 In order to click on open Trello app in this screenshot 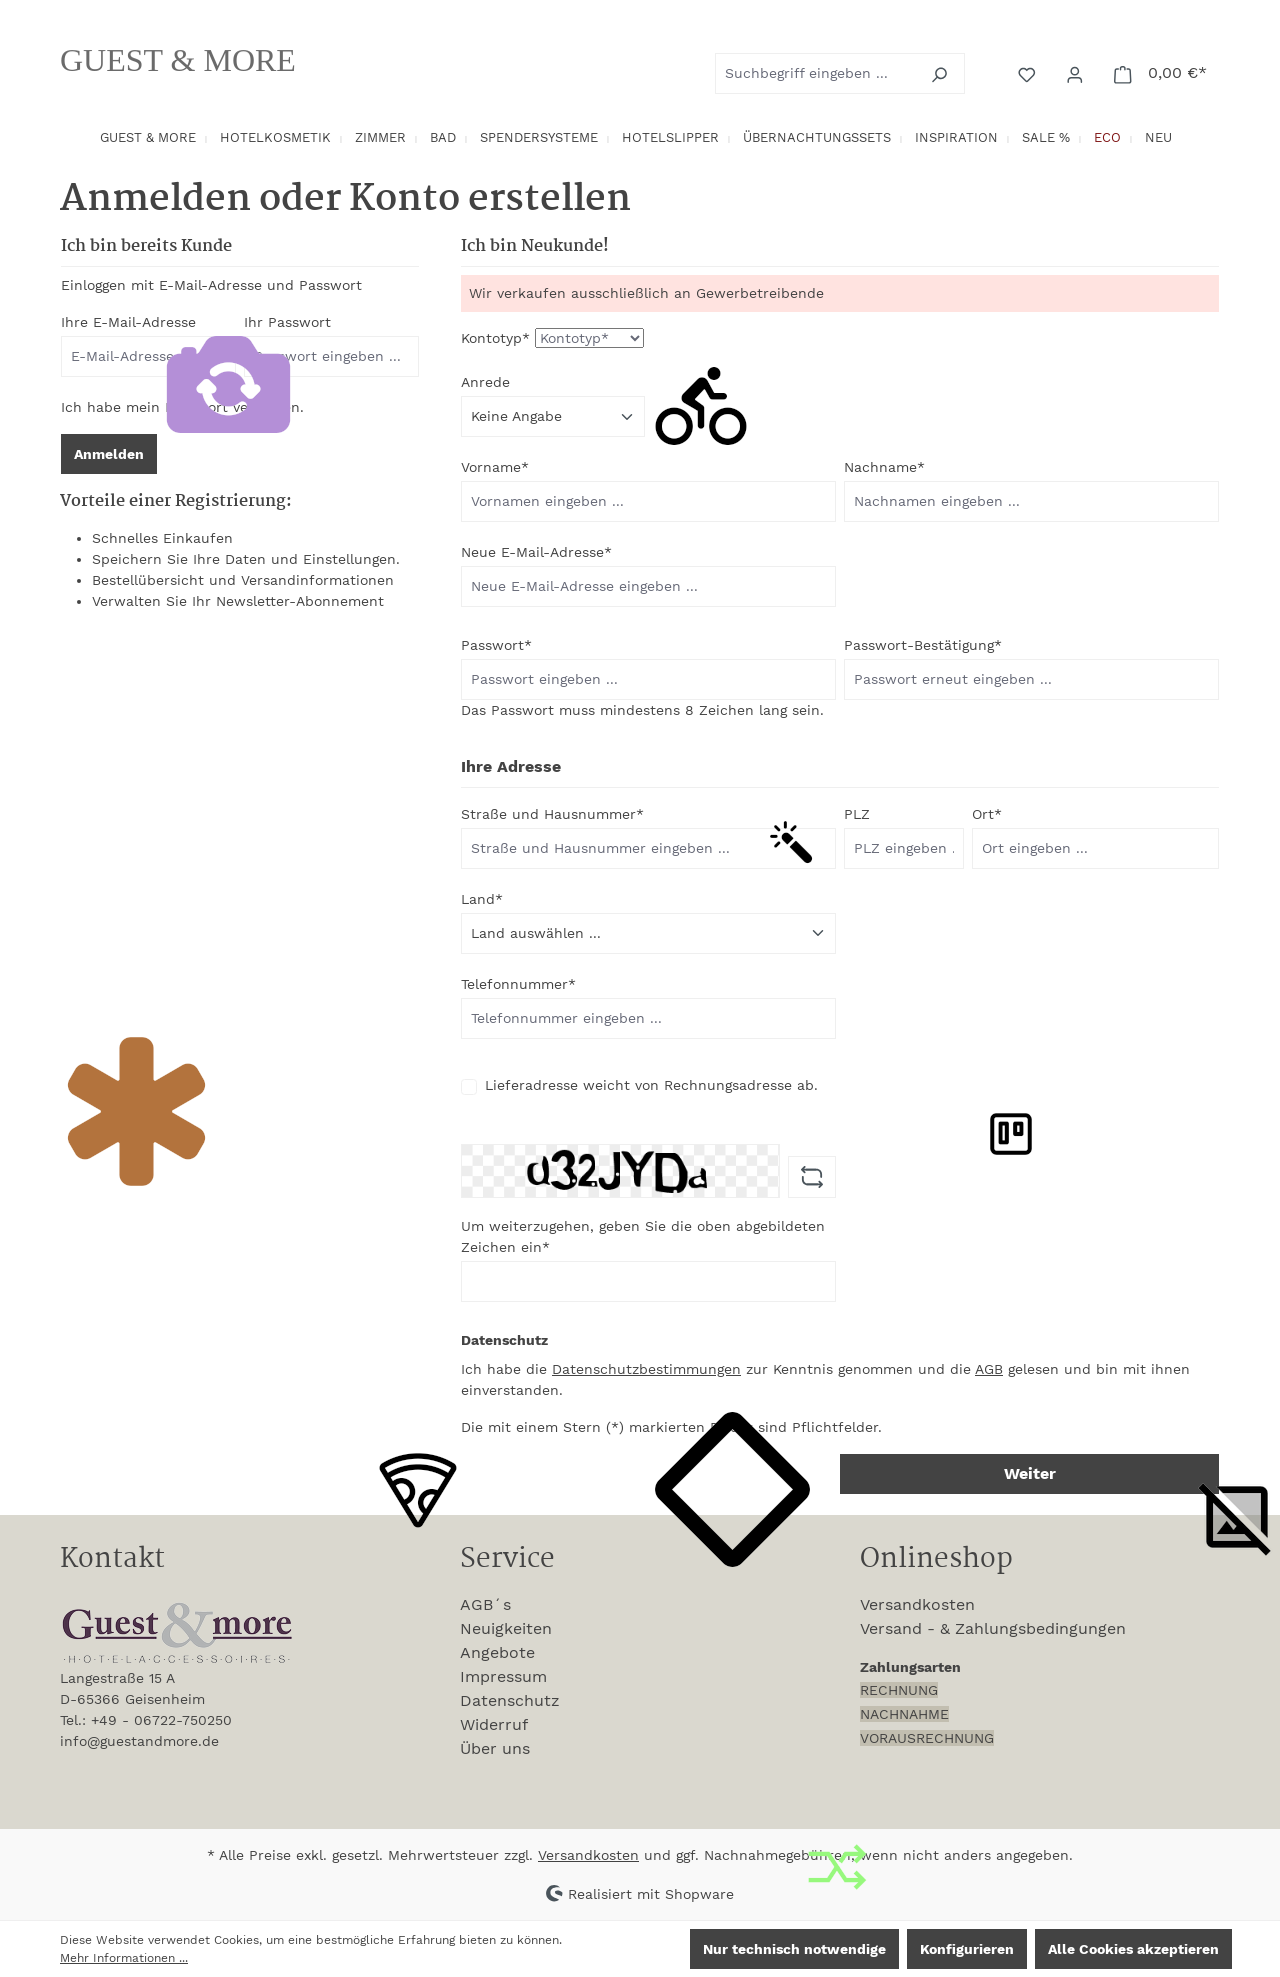, I will do `click(1011, 1134)`.